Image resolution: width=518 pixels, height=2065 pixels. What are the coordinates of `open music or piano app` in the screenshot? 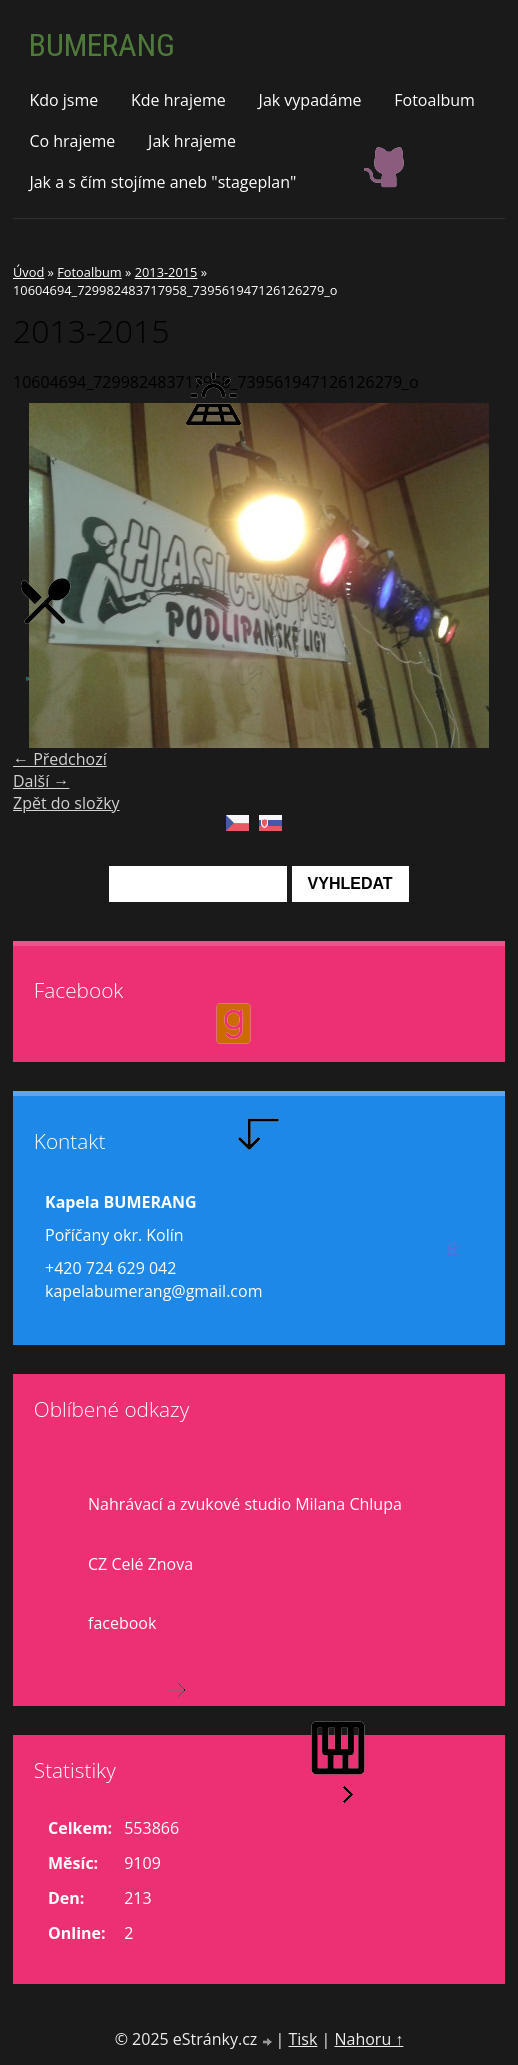 It's located at (338, 1748).